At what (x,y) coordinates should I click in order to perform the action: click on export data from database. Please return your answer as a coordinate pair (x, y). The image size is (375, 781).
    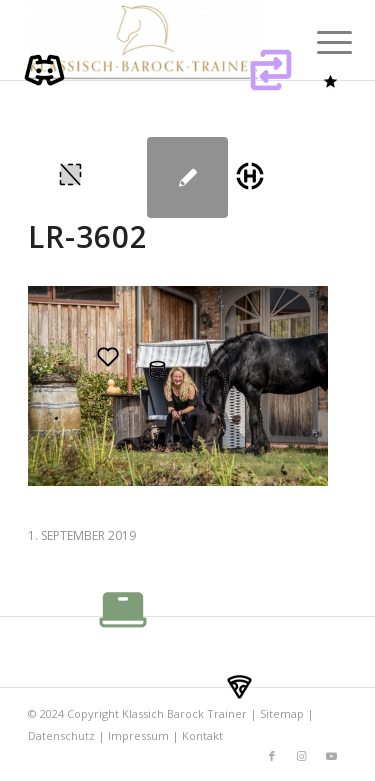
    Looking at the image, I should click on (157, 369).